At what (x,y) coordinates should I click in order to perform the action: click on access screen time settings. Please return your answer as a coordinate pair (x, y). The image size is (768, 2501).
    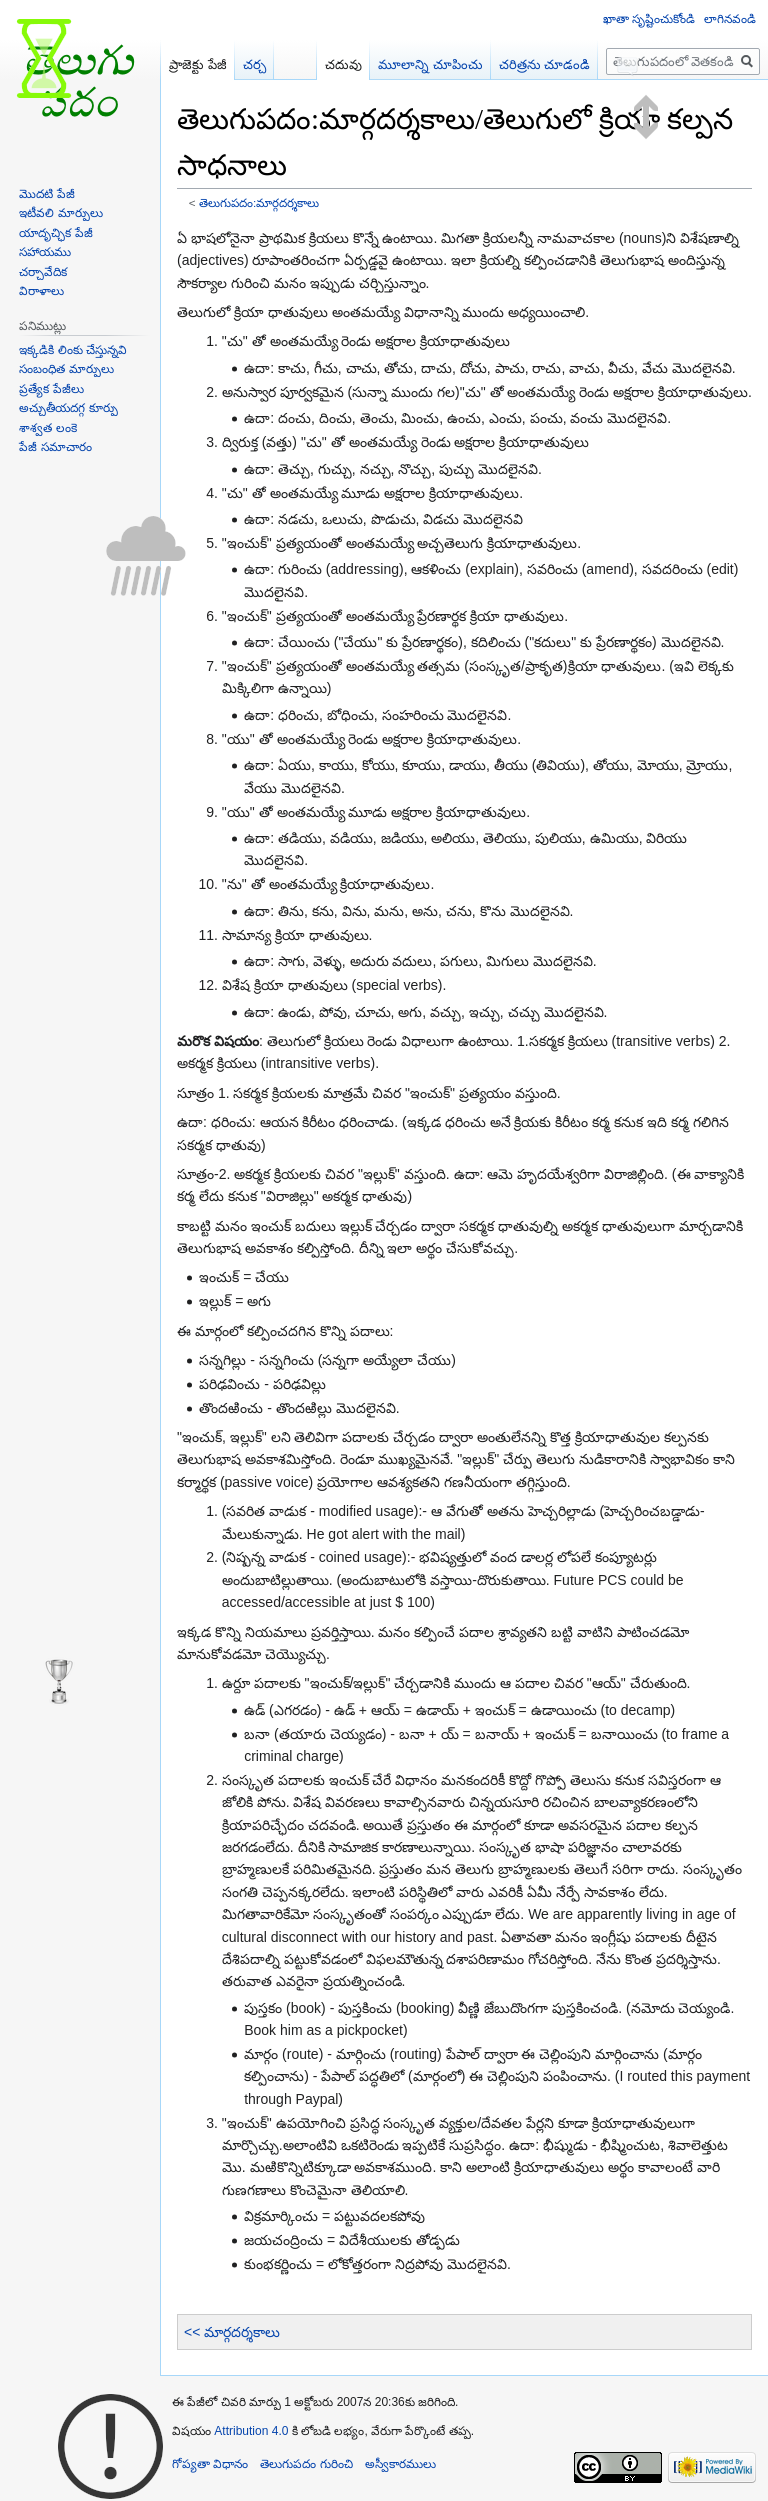
    Looking at the image, I should click on (46, 58).